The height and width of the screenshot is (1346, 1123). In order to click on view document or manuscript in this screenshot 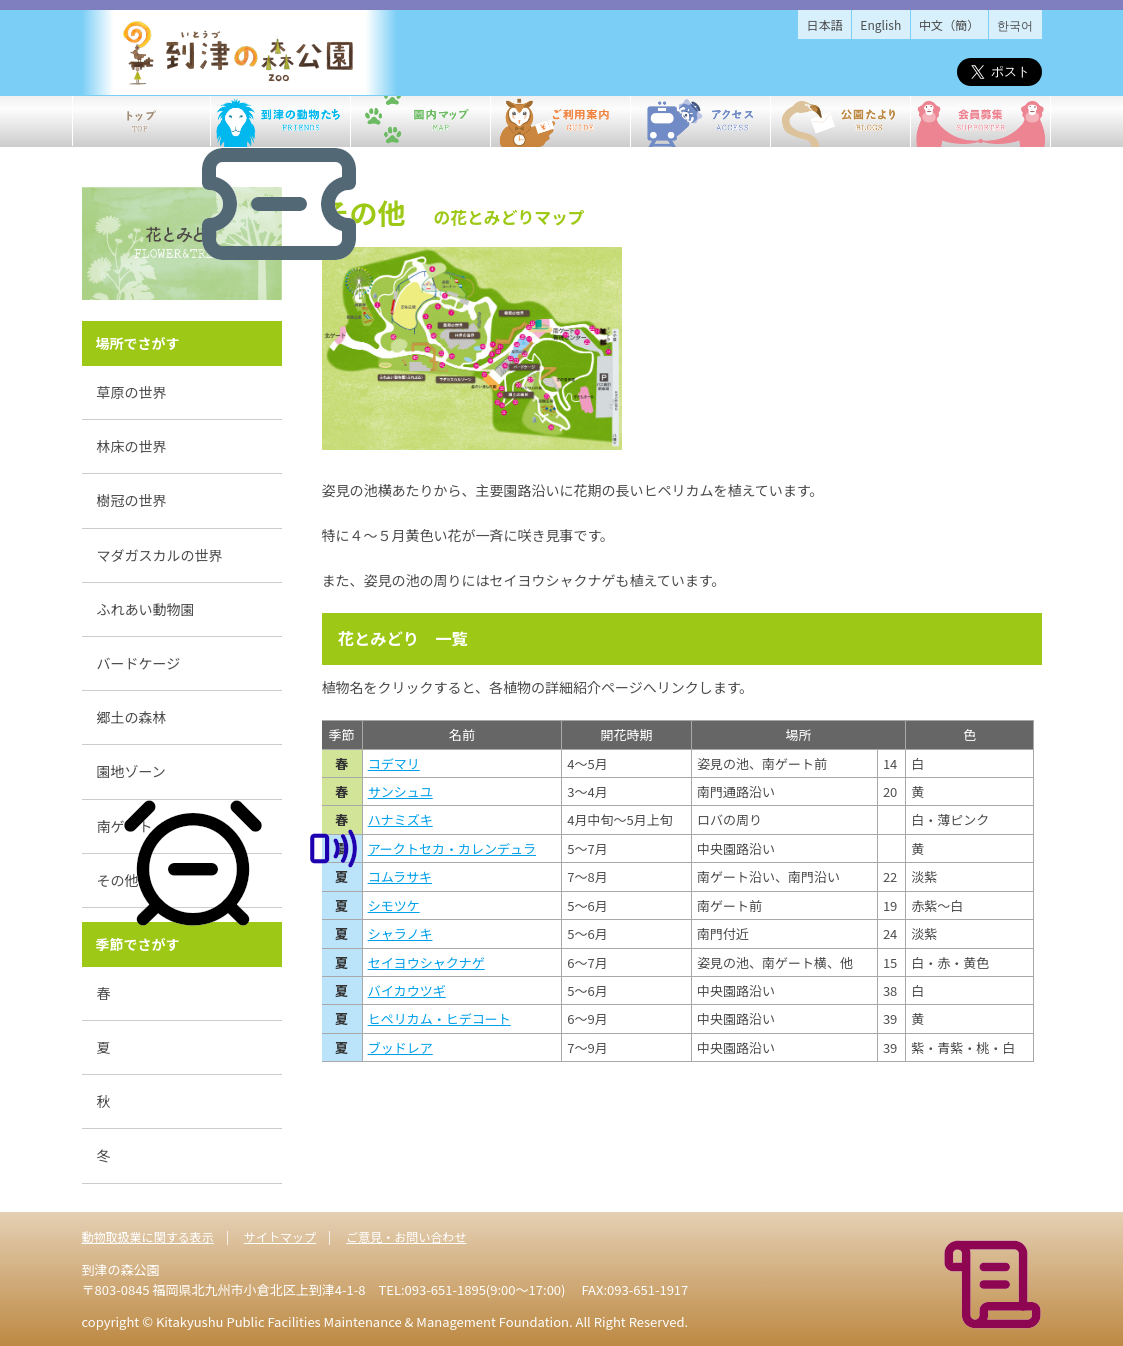, I will do `click(992, 1284)`.